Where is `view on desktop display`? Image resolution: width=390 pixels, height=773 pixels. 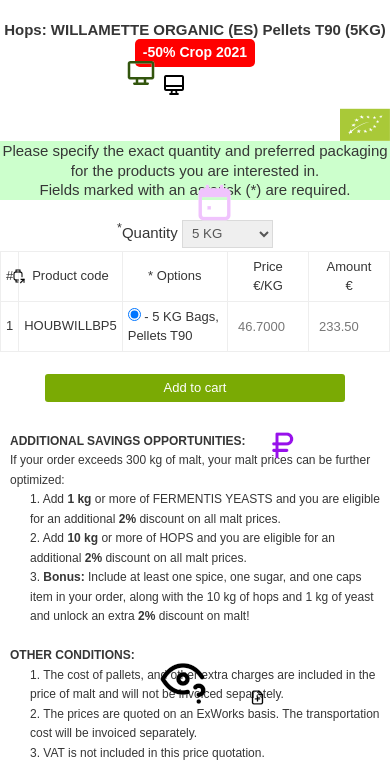
view on desktop display is located at coordinates (174, 85).